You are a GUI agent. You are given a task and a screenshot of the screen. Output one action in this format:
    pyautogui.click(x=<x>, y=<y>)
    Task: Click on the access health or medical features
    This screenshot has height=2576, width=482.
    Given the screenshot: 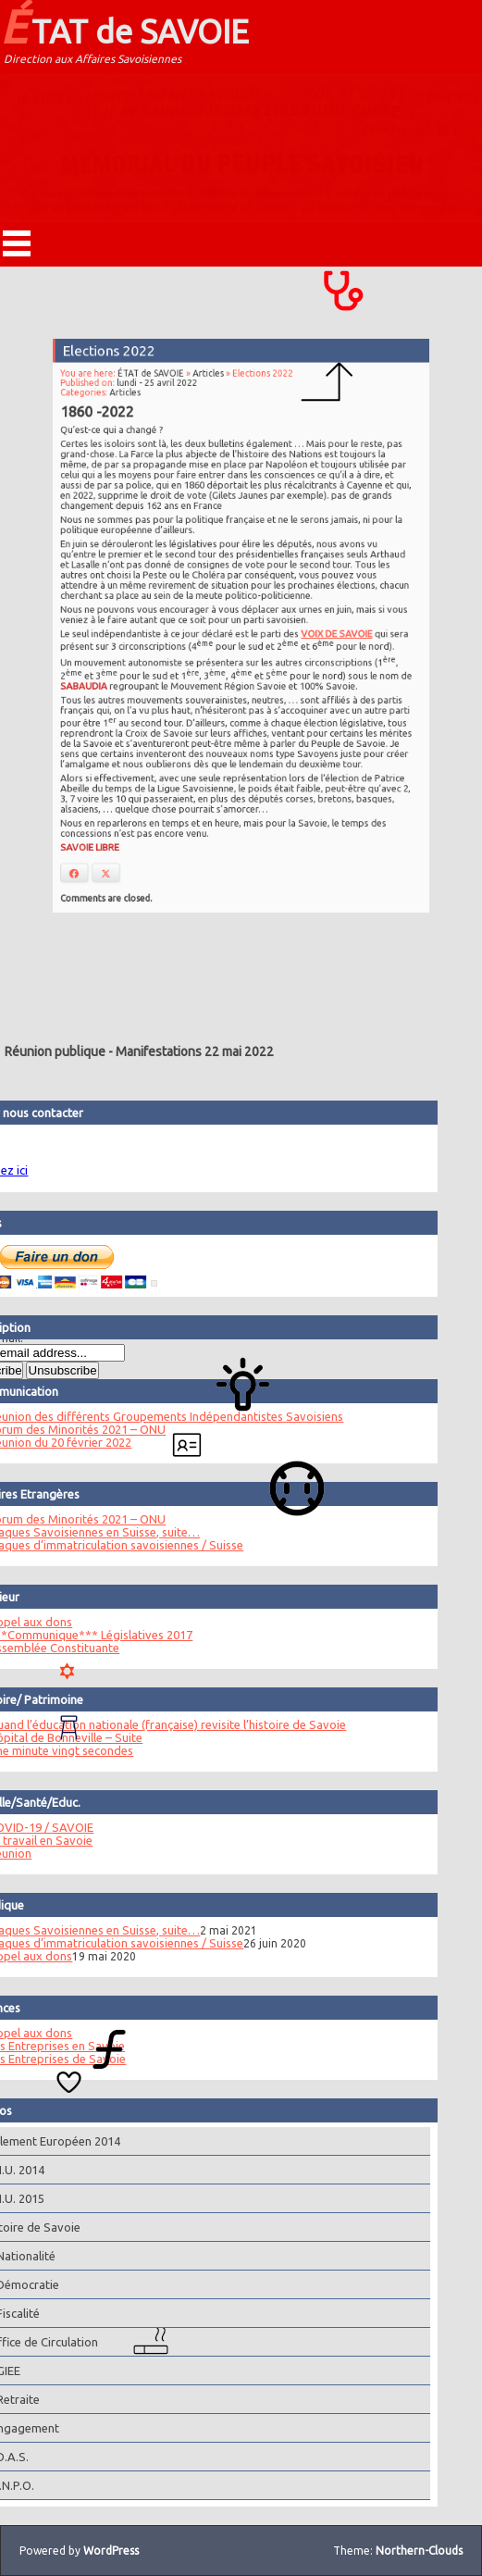 What is the action you would take?
    pyautogui.click(x=340, y=289)
    